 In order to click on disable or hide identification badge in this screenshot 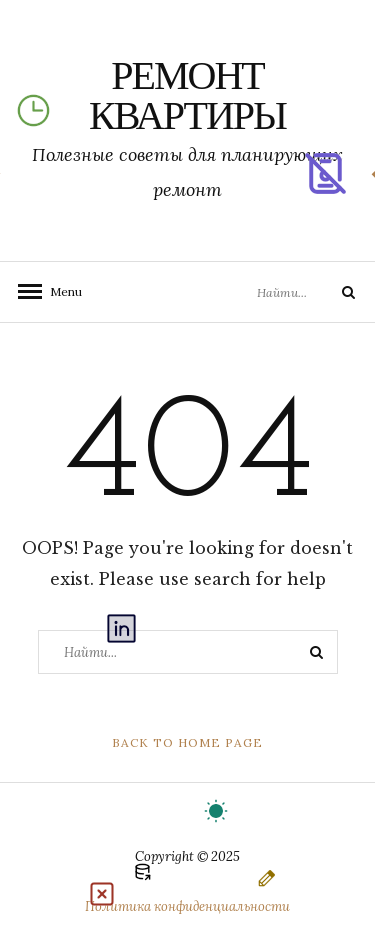, I will do `click(325, 173)`.